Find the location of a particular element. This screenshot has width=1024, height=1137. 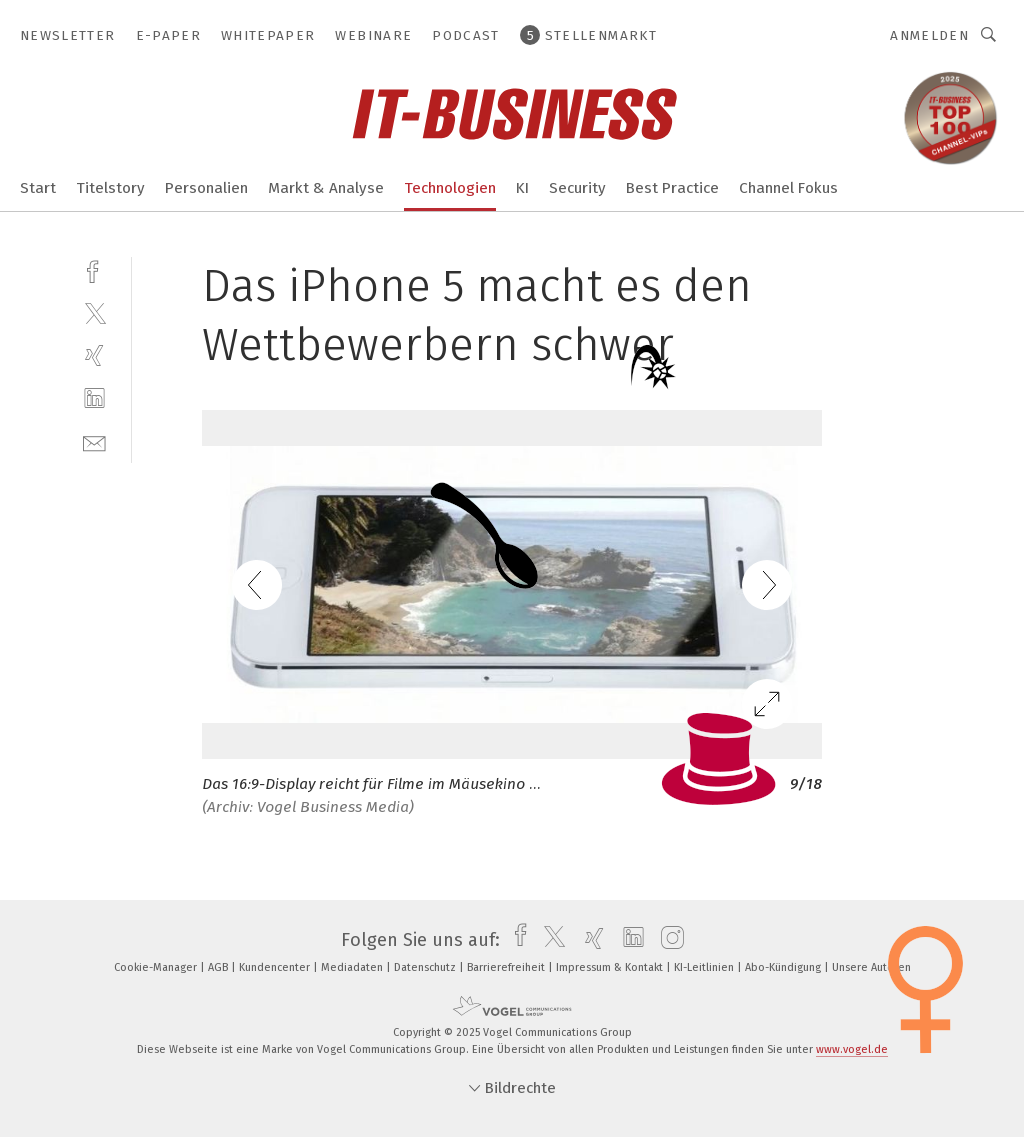

select utensil or cutlery option is located at coordinates (484, 535).